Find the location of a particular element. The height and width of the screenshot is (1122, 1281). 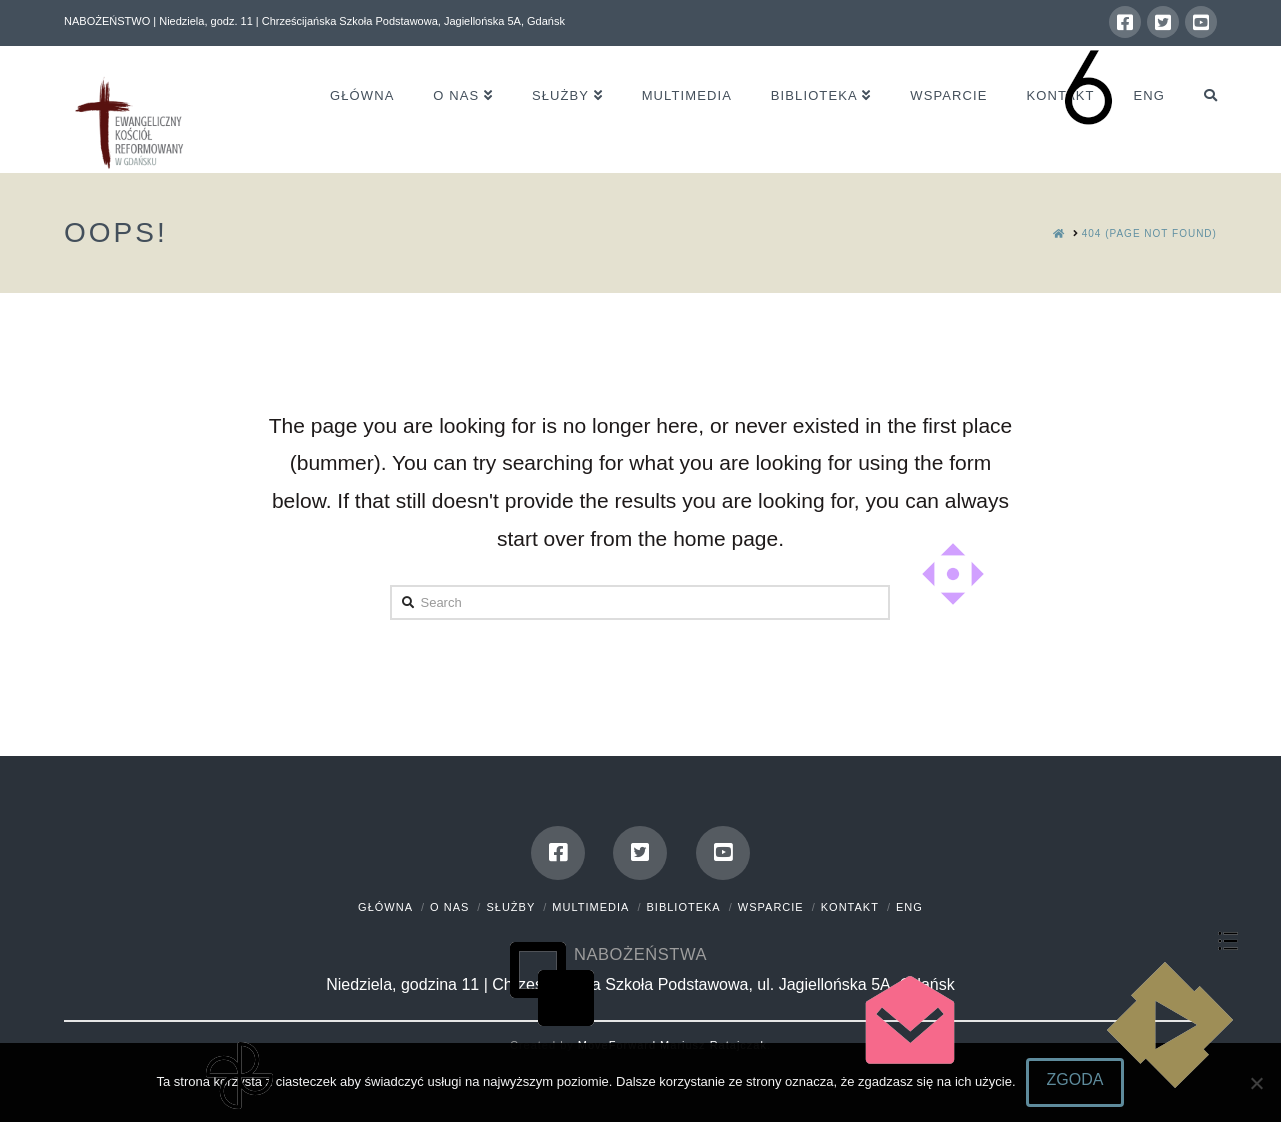

open google photos app is located at coordinates (239, 1075).